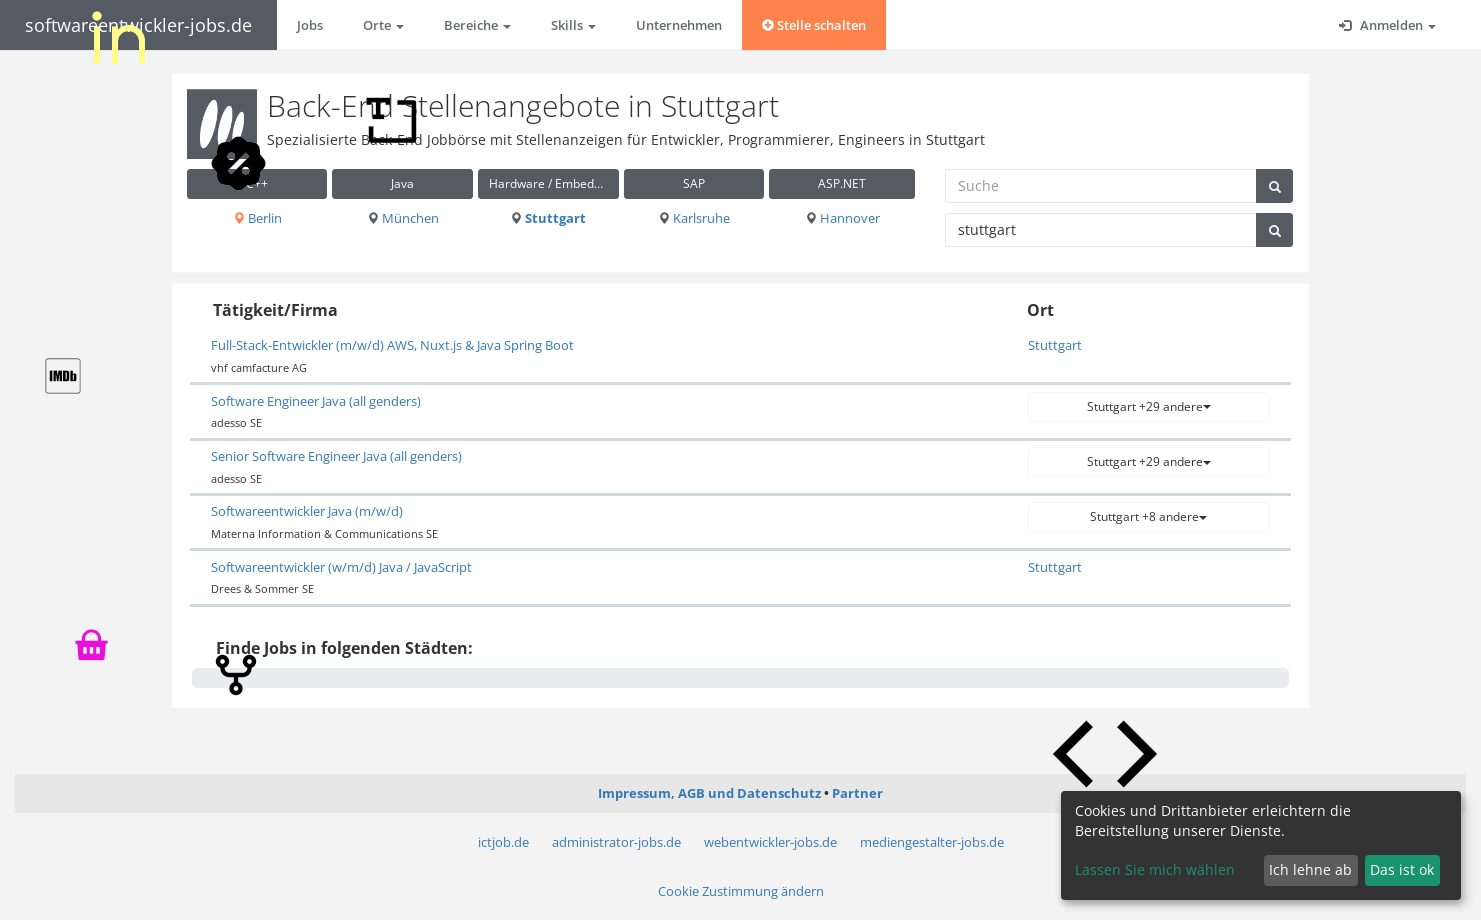  I want to click on fork a repository, so click(236, 675).